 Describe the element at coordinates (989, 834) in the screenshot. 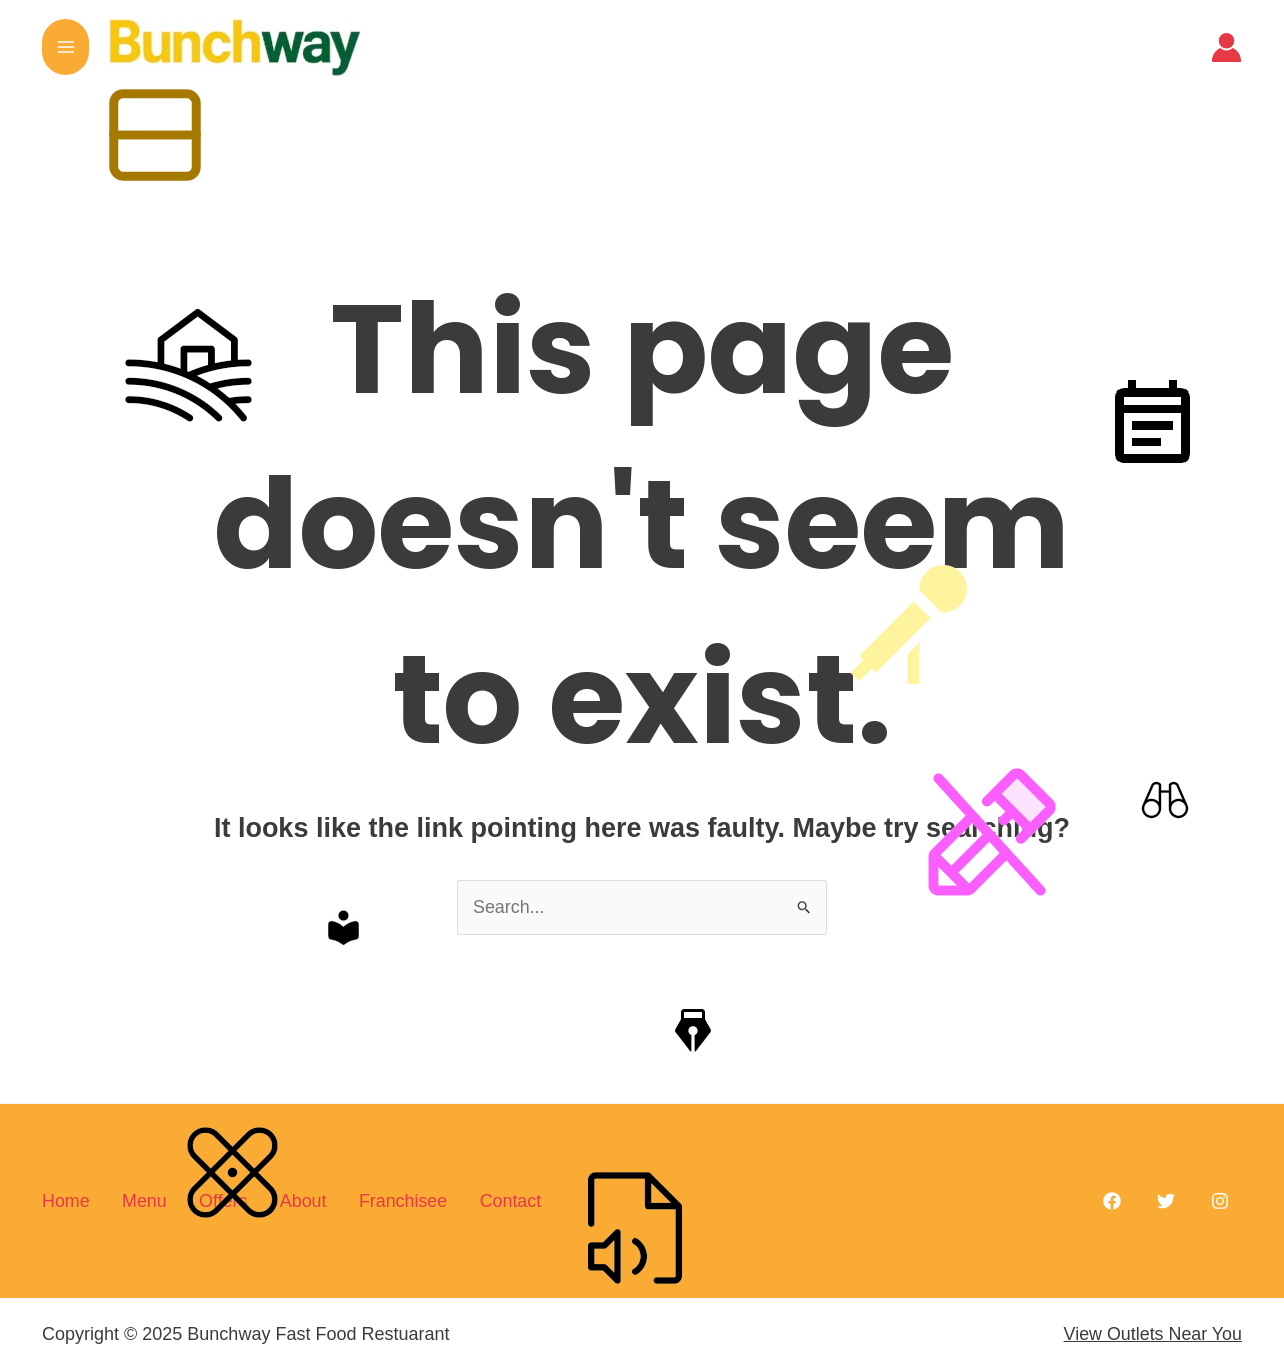

I see `editing is disabled or unavailable` at that location.